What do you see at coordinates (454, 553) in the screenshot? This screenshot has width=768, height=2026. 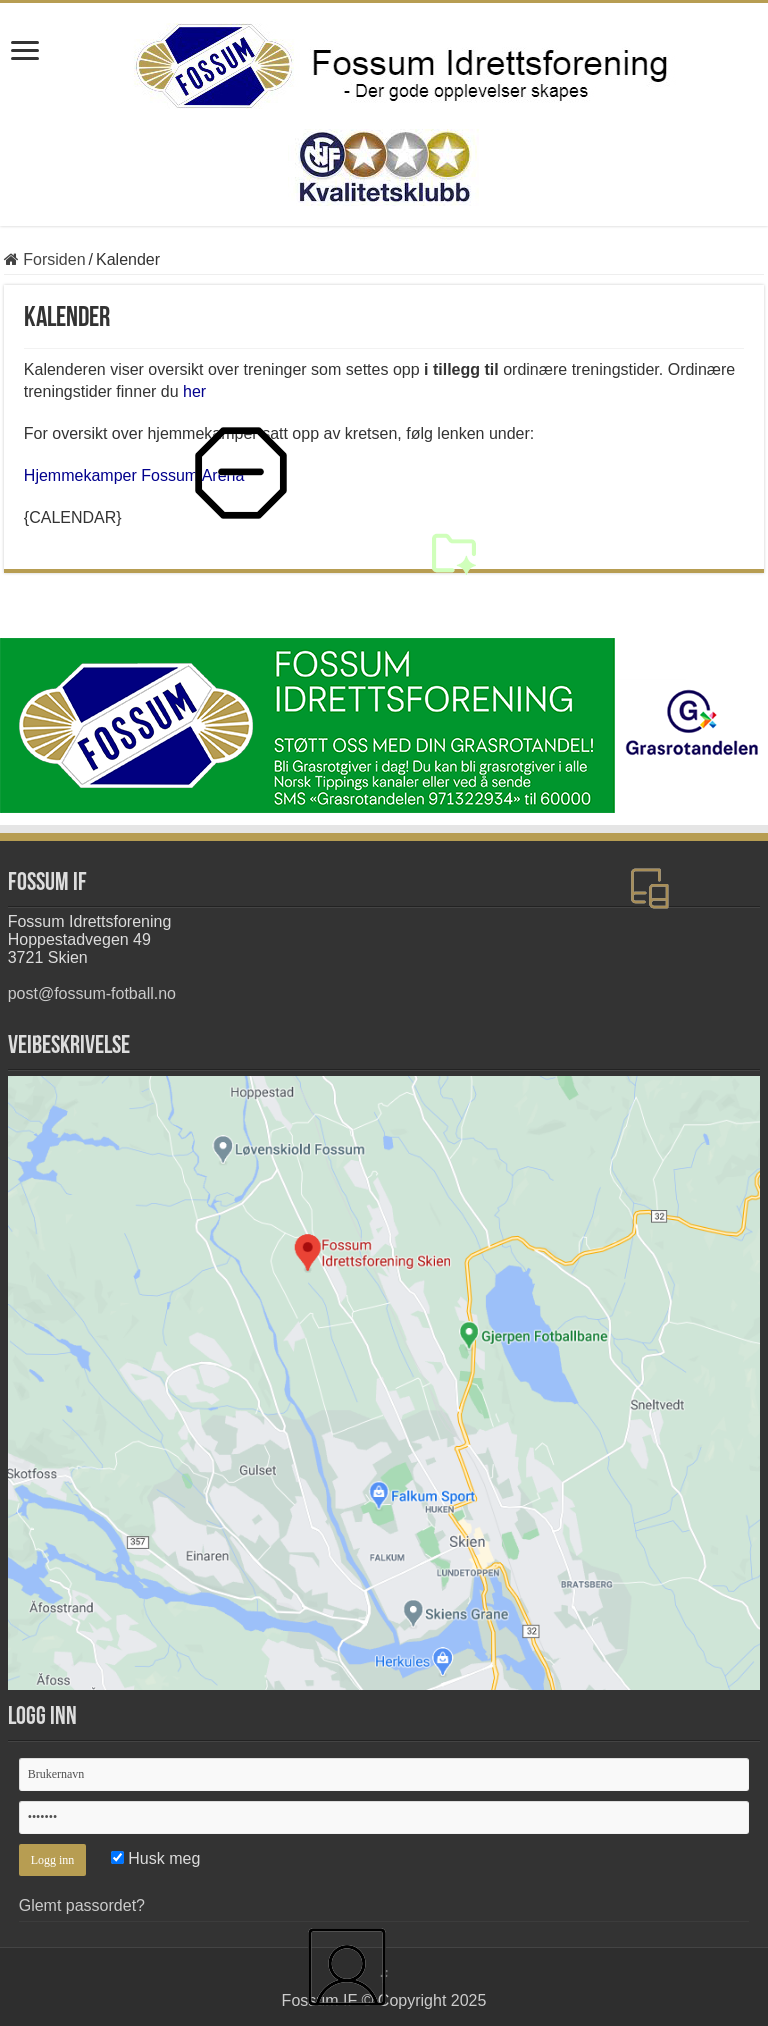 I see `create a new space or workspace` at bounding box center [454, 553].